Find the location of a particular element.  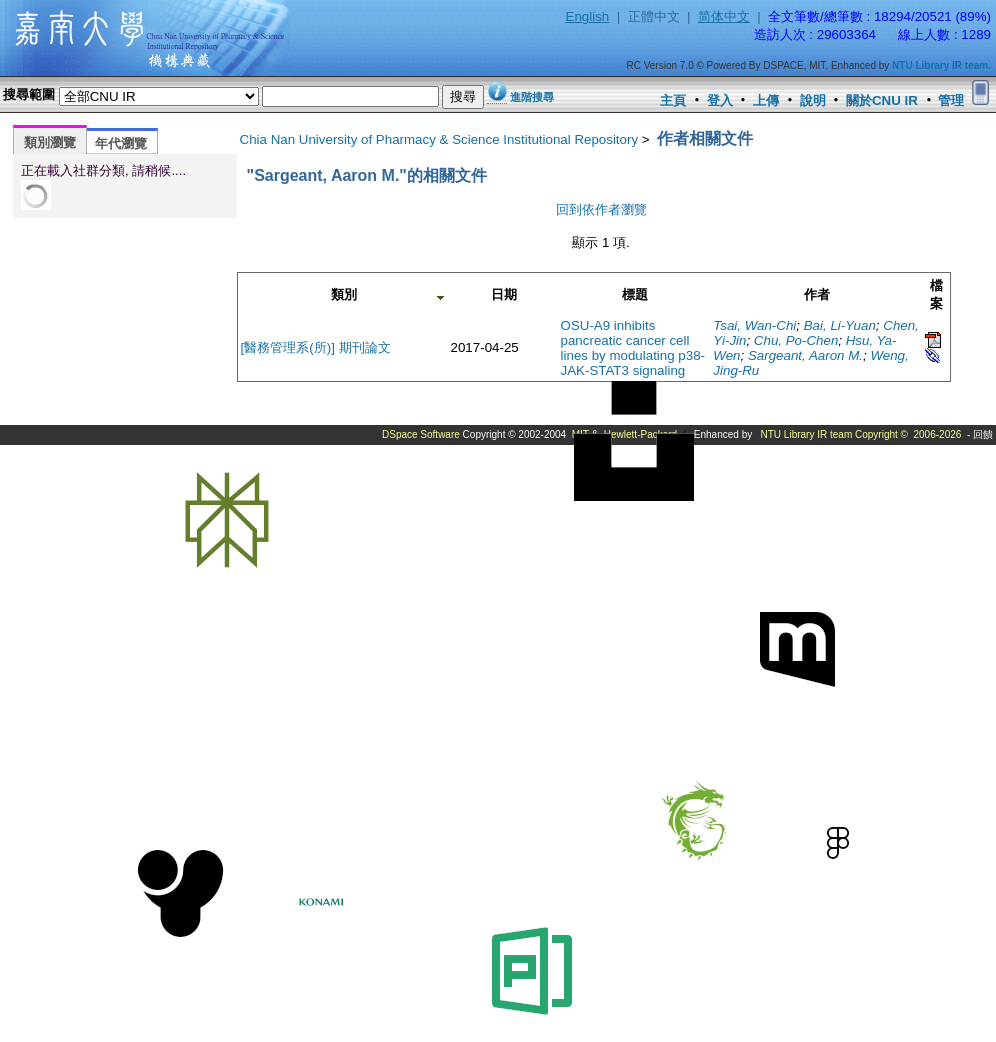

MSI brand logo is located at coordinates (693, 820).